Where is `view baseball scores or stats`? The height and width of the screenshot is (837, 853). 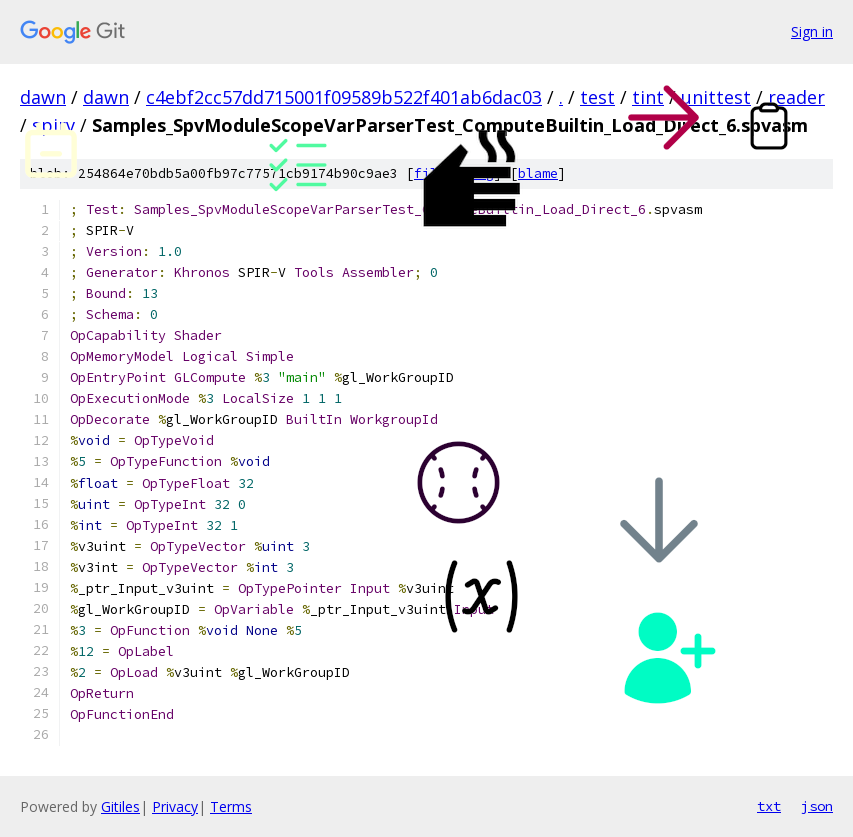
view baseball scores or stats is located at coordinates (458, 482).